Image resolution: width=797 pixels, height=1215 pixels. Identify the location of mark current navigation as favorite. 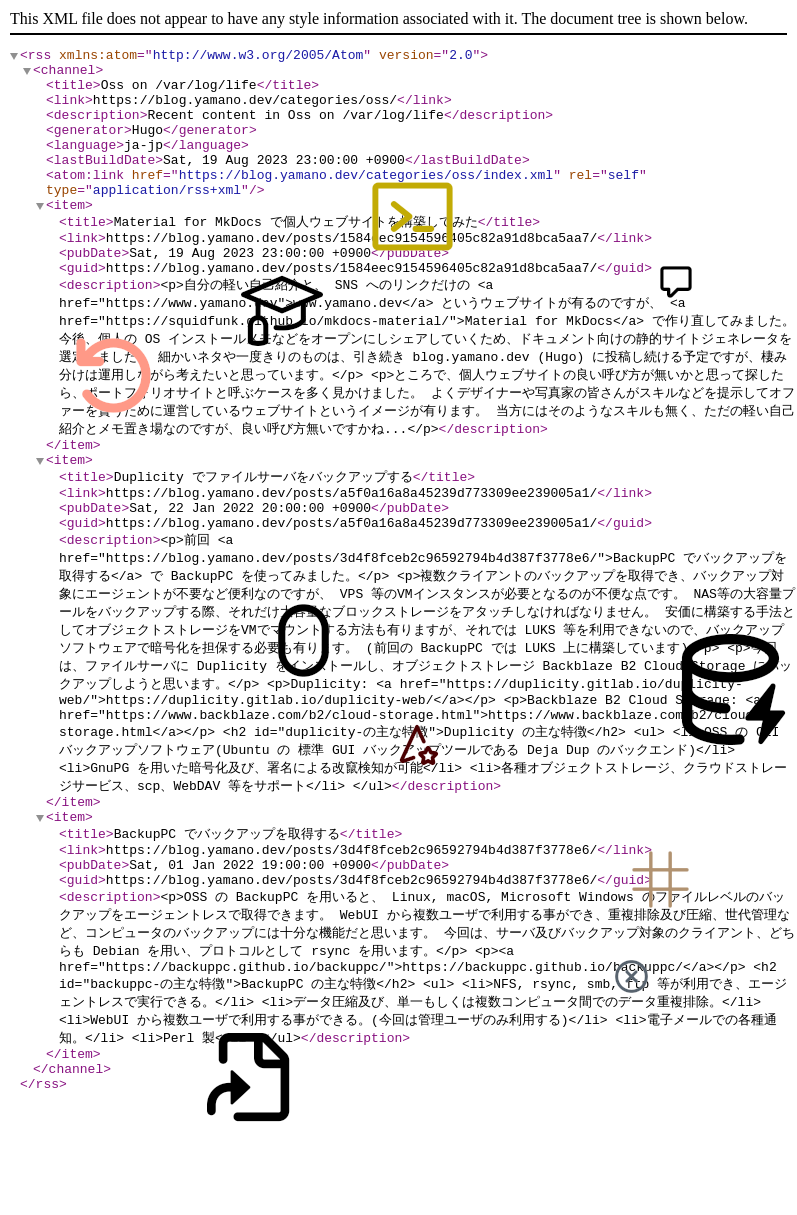
(417, 744).